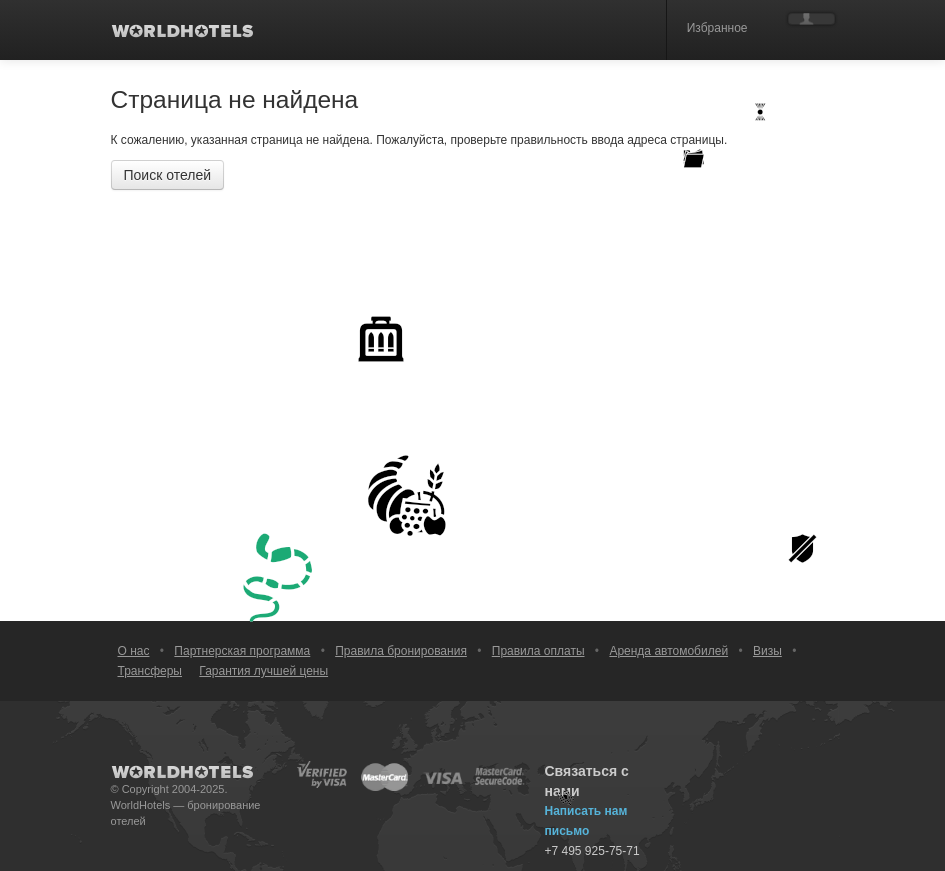 This screenshot has width=945, height=871. Describe the element at coordinates (276, 577) in the screenshot. I see `earthworm creature in a game context` at that location.